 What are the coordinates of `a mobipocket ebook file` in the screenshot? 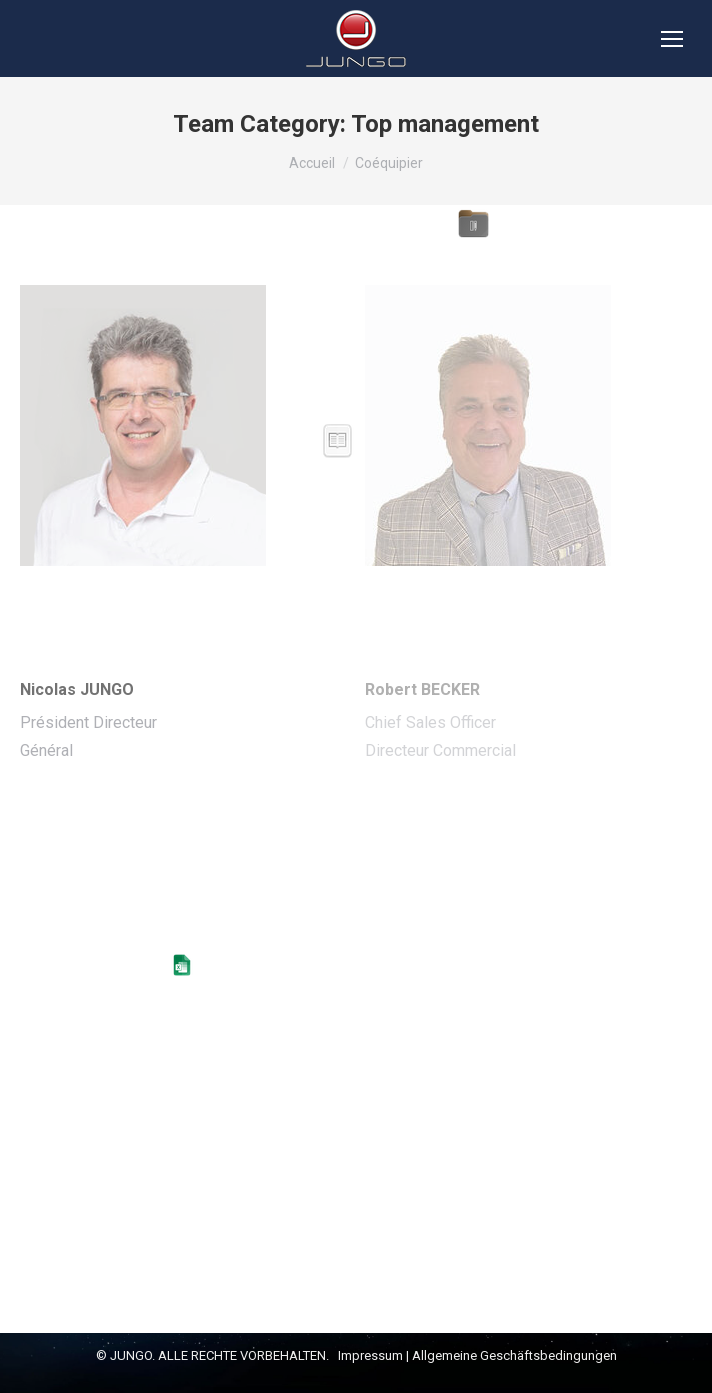 It's located at (337, 440).